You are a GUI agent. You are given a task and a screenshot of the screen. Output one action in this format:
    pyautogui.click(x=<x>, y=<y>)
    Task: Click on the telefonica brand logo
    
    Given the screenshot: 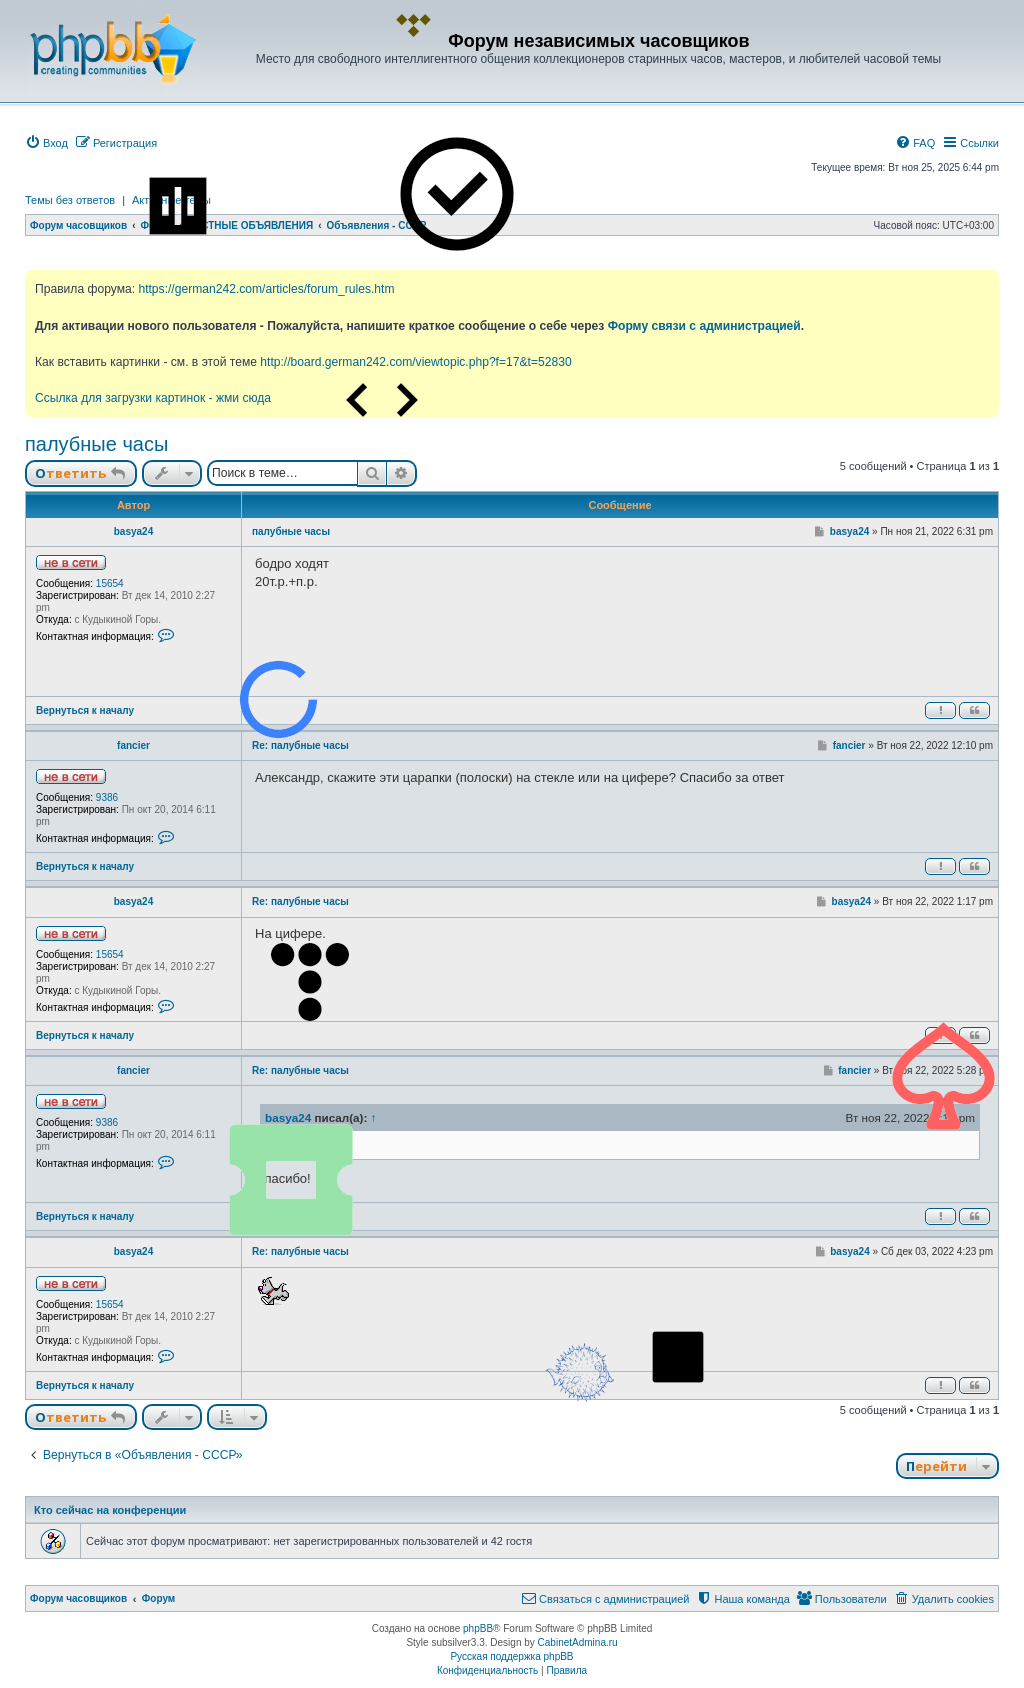 What is the action you would take?
    pyautogui.click(x=310, y=982)
    